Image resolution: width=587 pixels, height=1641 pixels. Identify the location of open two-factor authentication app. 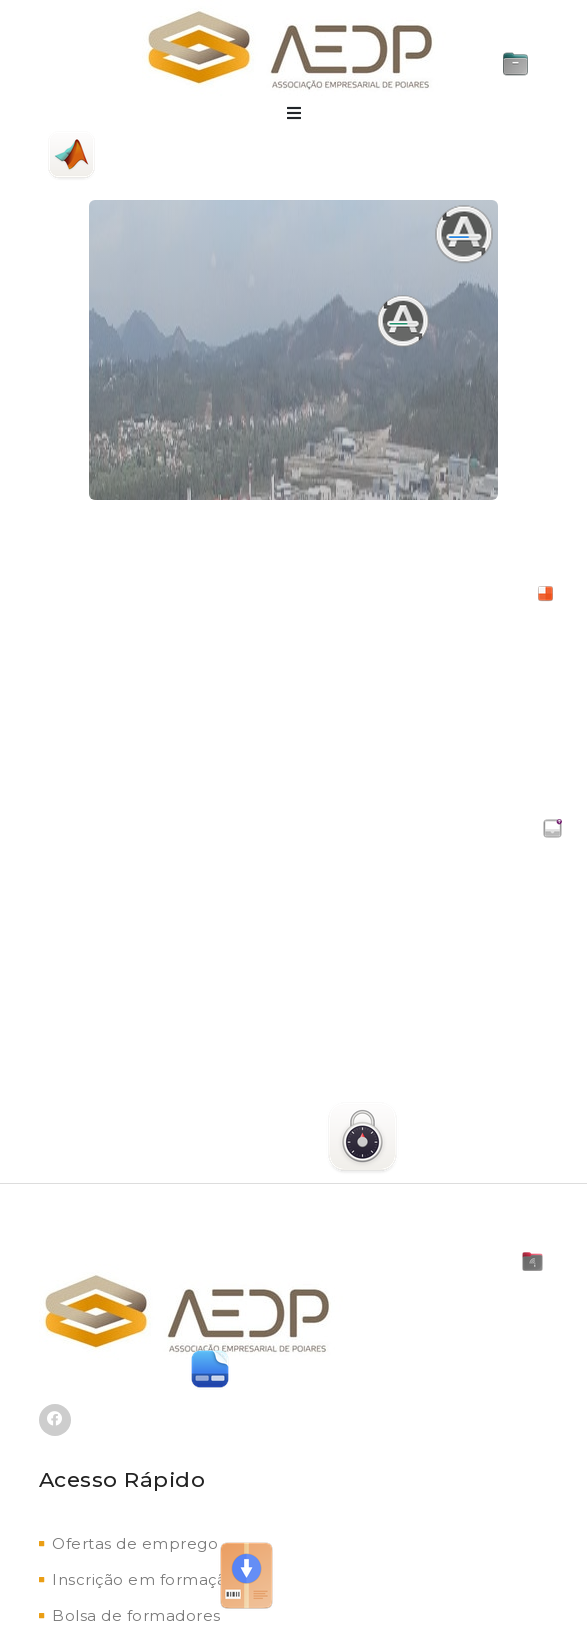
(362, 1136).